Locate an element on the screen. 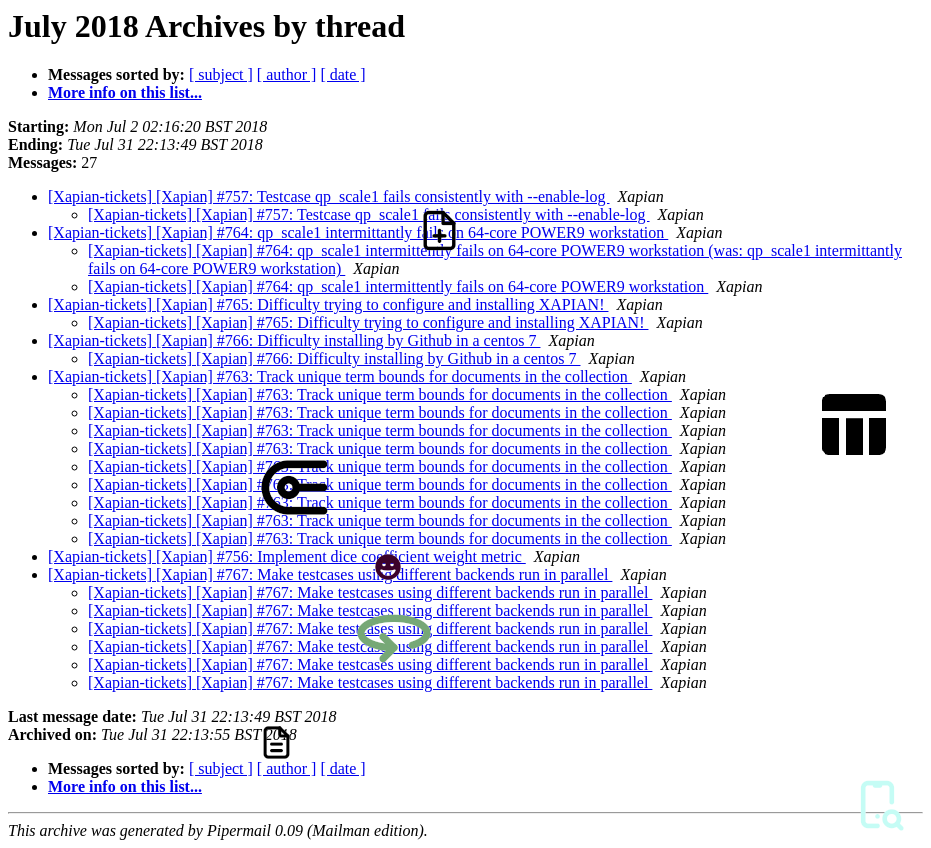  rotate to view 360-degree content is located at coordinates (394, 633).